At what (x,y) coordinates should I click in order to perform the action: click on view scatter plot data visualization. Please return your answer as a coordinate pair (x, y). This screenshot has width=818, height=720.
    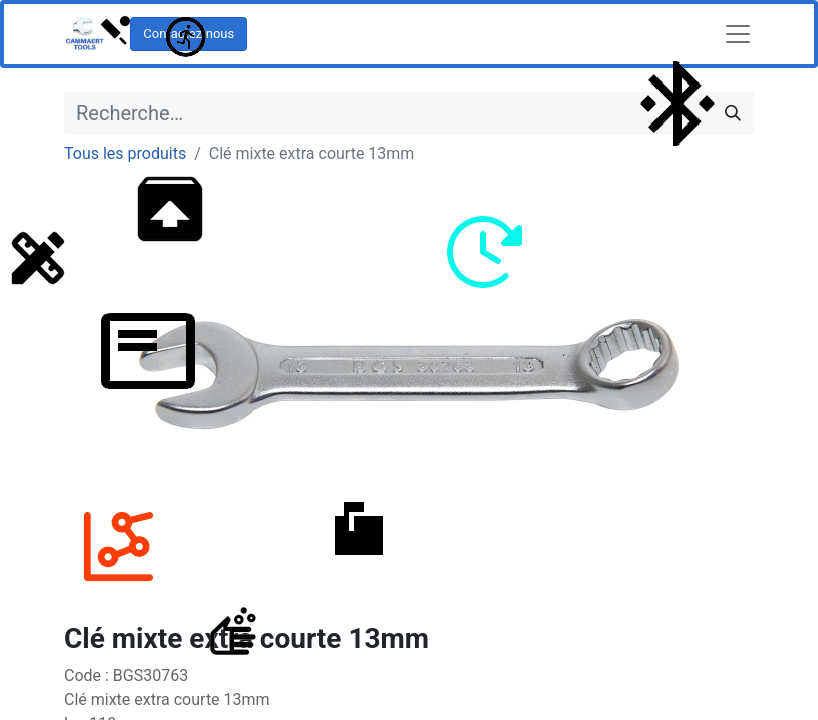
    Looking at the image, I should click on (118, 546).